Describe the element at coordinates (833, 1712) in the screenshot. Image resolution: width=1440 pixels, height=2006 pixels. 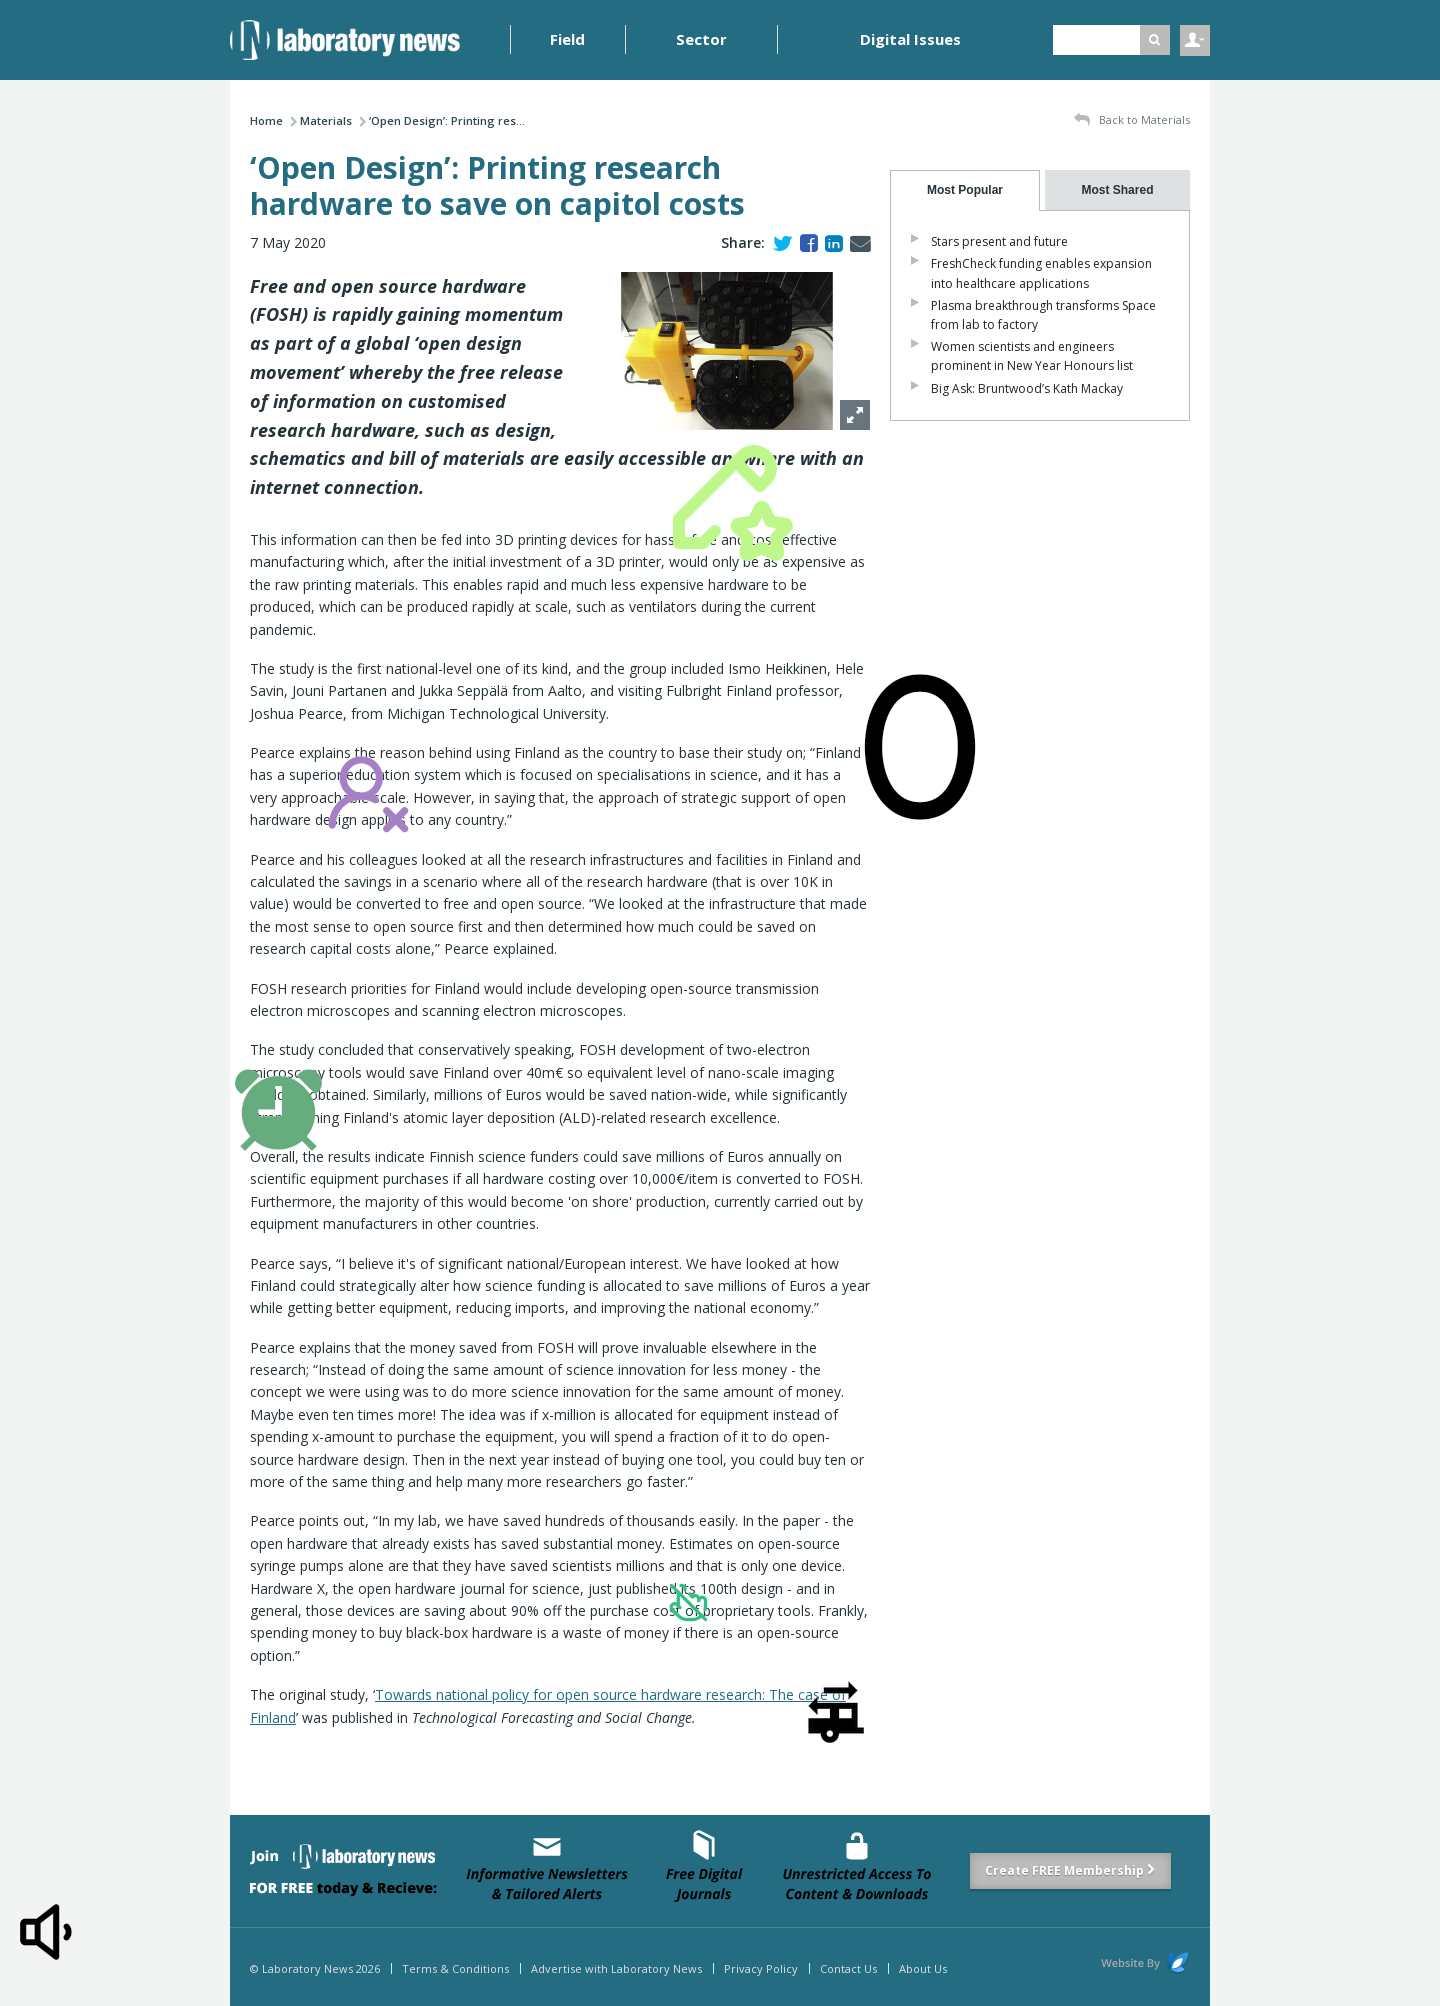
I see `indicates RV hookup amenities available` at that location.